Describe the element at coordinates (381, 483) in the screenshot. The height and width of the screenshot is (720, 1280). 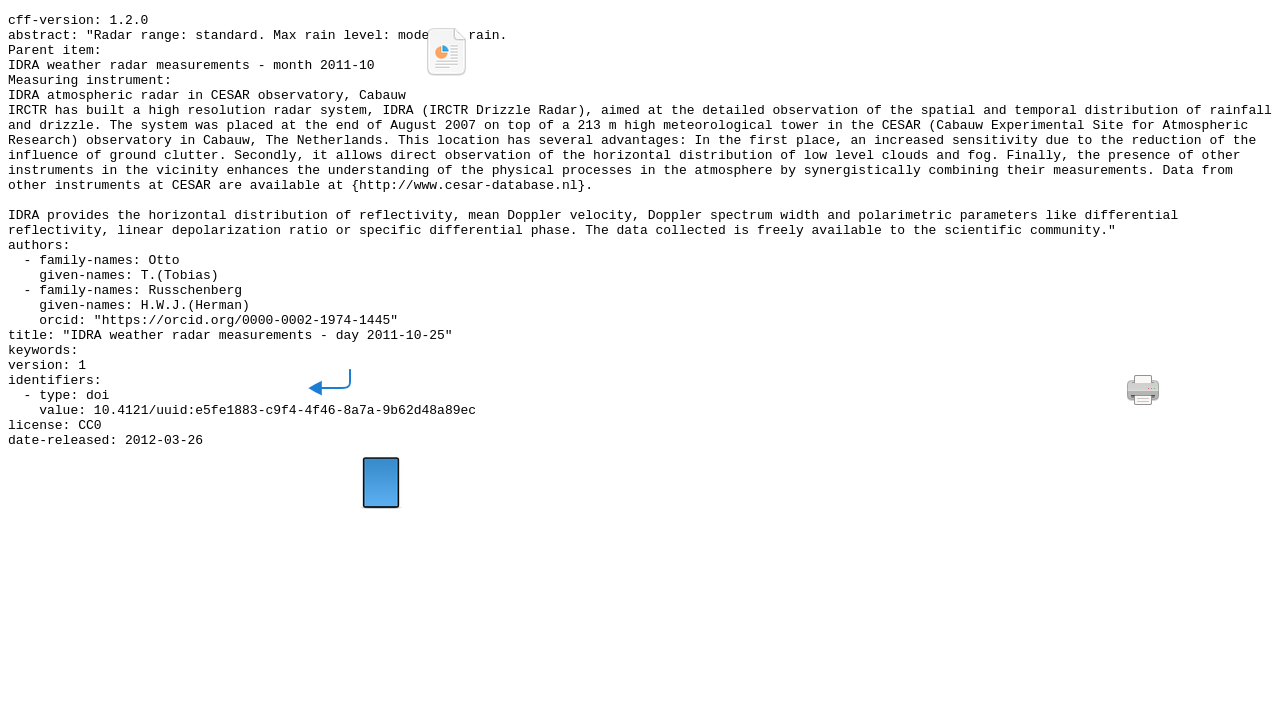
I see `iPad Pro device in connected devices list` at that location.